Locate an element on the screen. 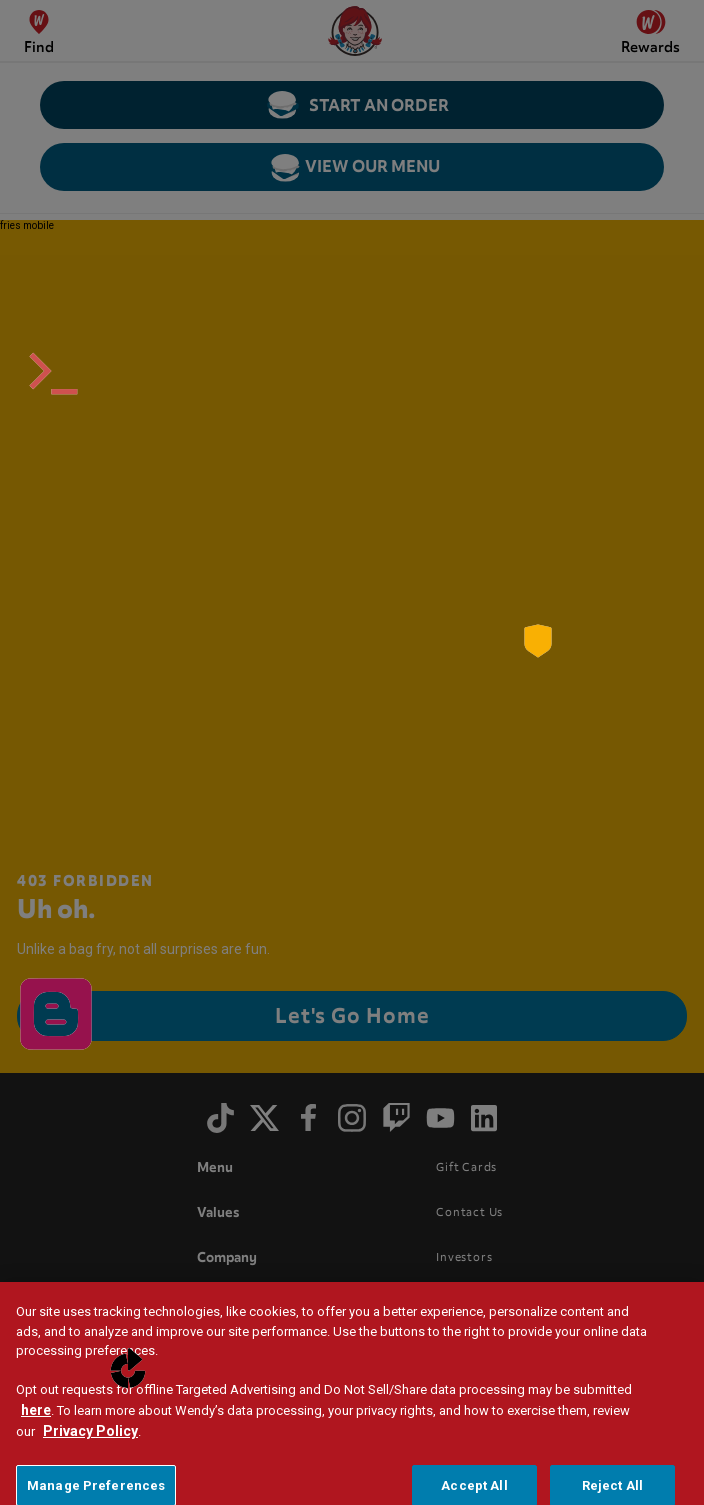 The height and width of the screenshot is (1505, 704). open the command line terminal is located at coordinates (54, 371).